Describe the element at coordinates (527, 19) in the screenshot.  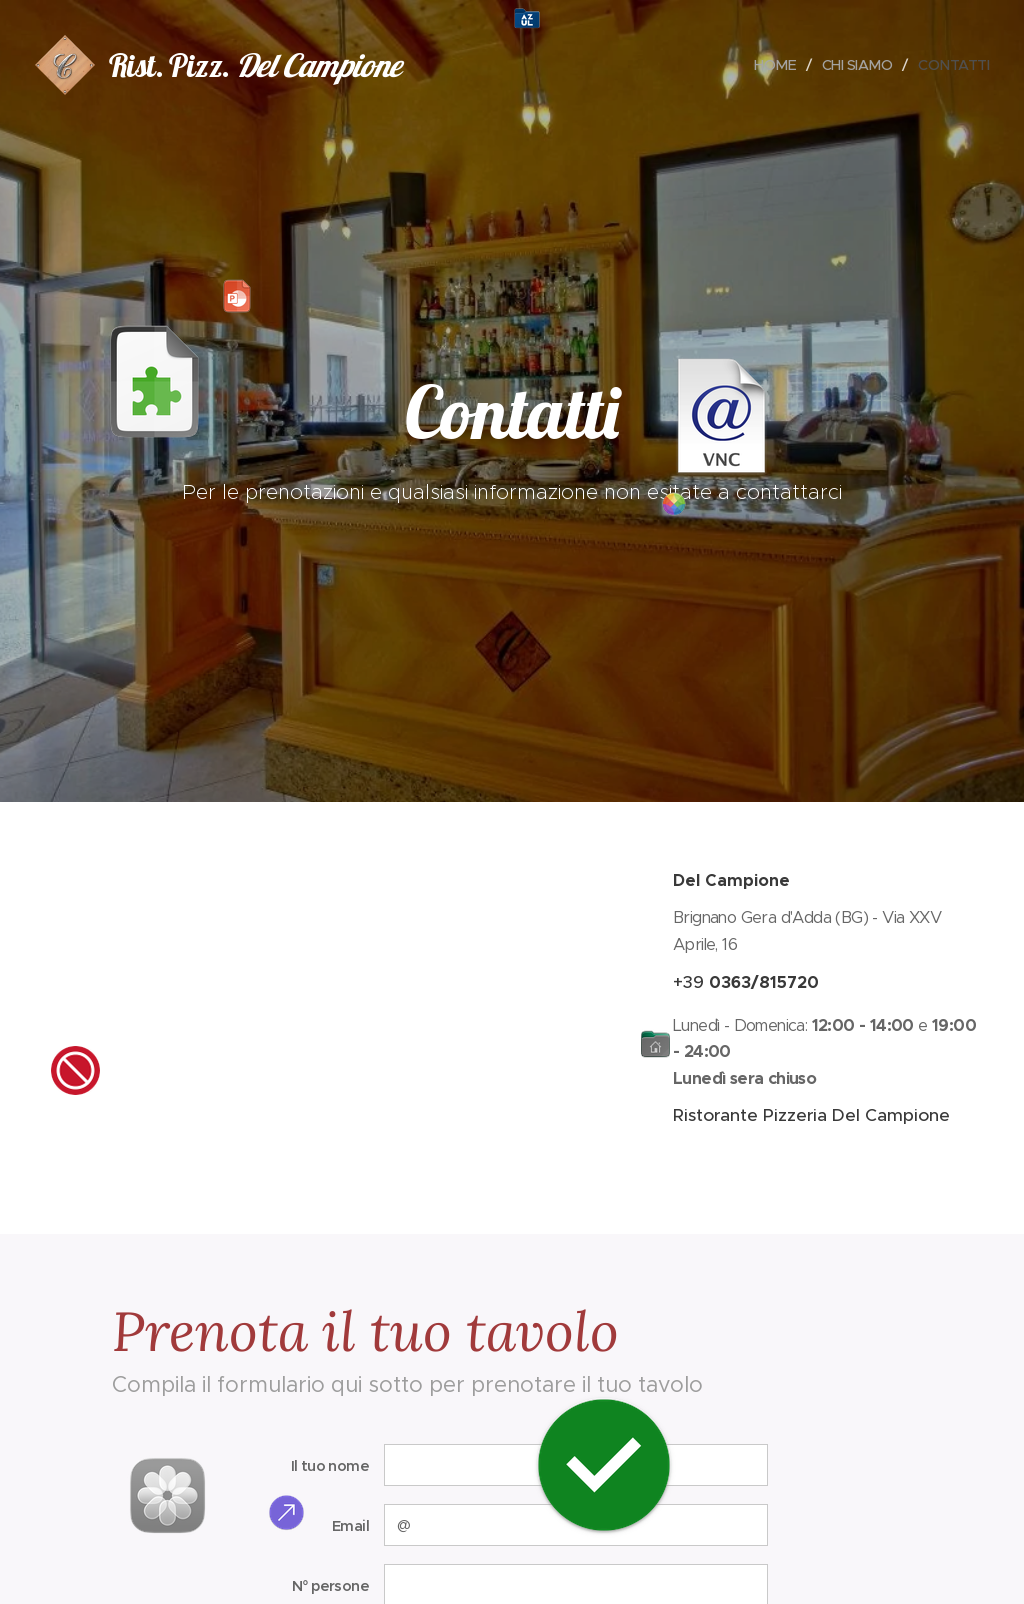
I see `open the azul folder` at that location.